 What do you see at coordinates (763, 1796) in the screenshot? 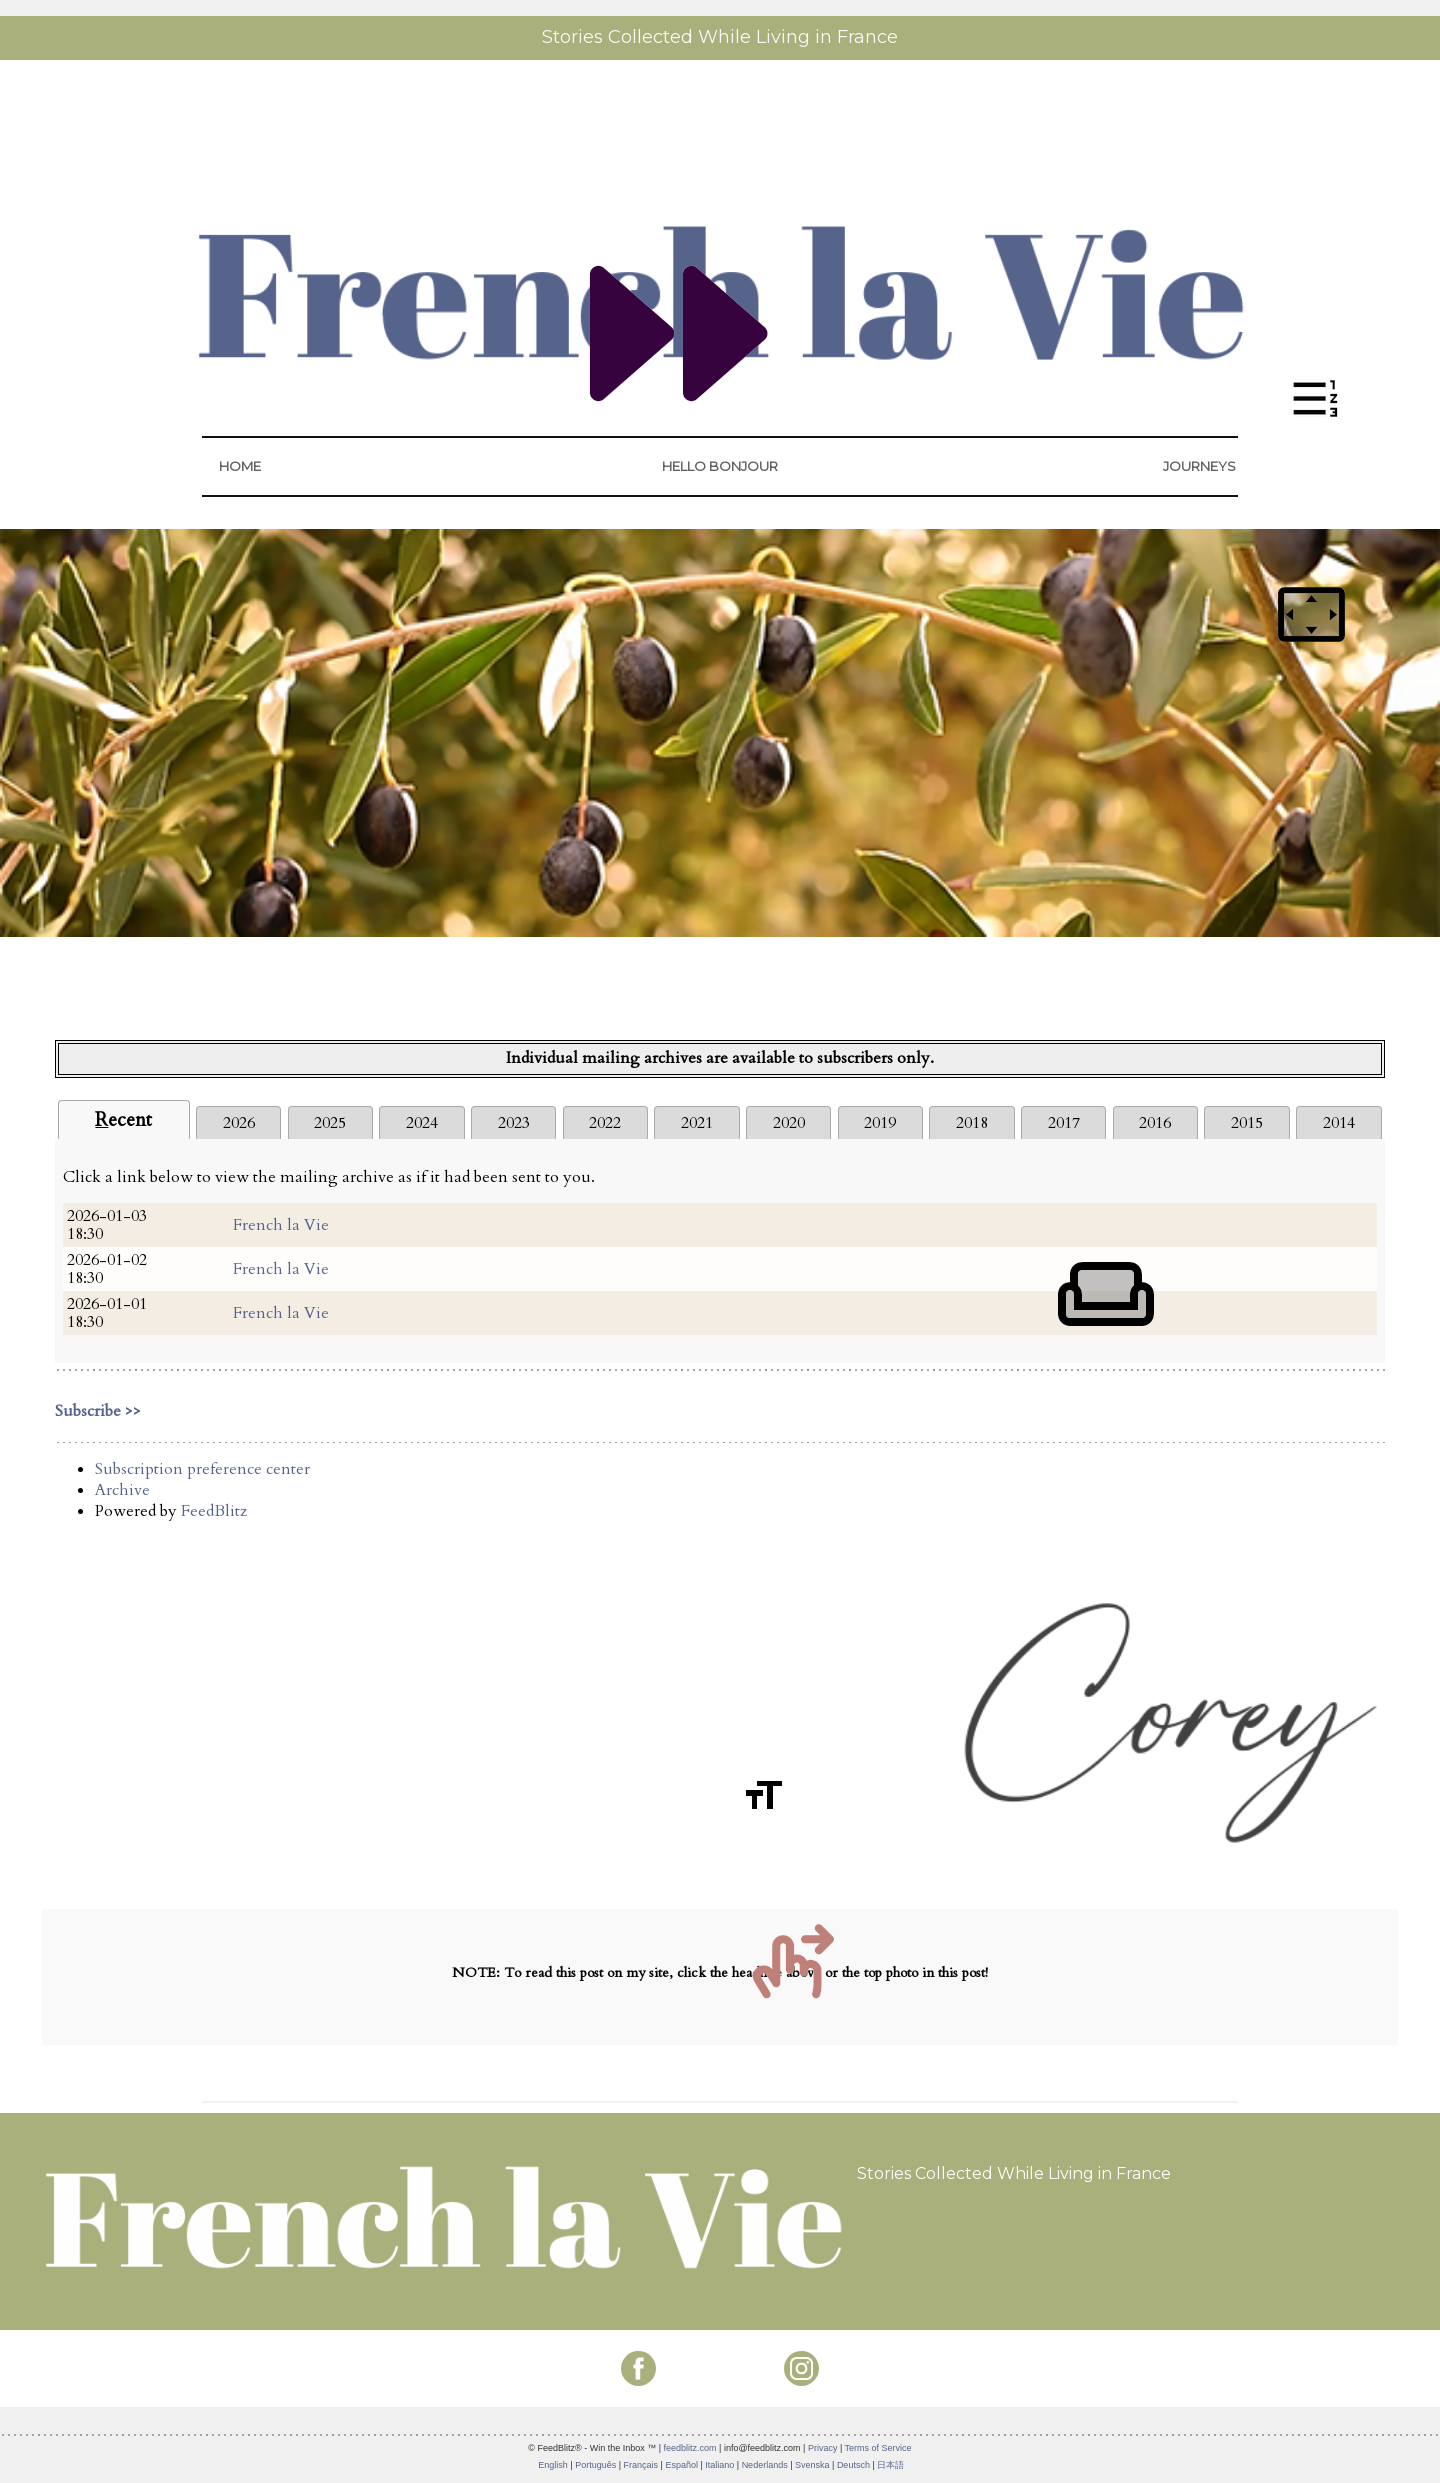
I see `adjust text size settings` at bounding box center [763, 1796].